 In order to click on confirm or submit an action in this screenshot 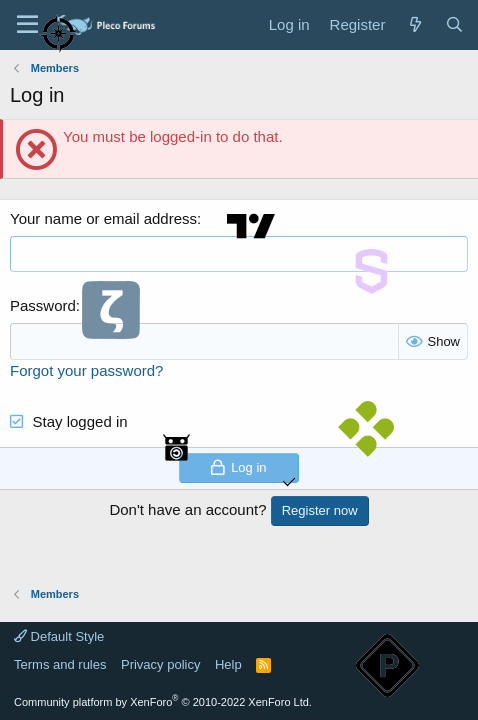, I will do `click(289, 482)`.